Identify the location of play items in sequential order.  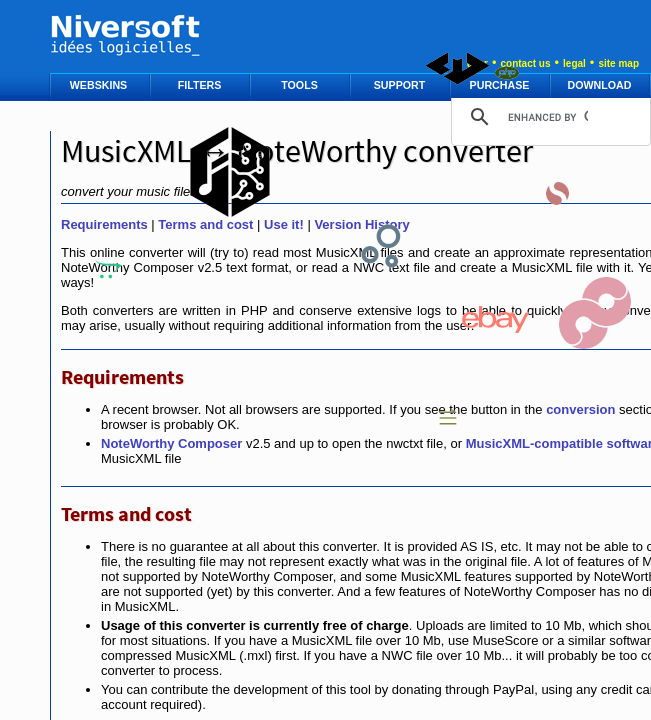
(448, 418).